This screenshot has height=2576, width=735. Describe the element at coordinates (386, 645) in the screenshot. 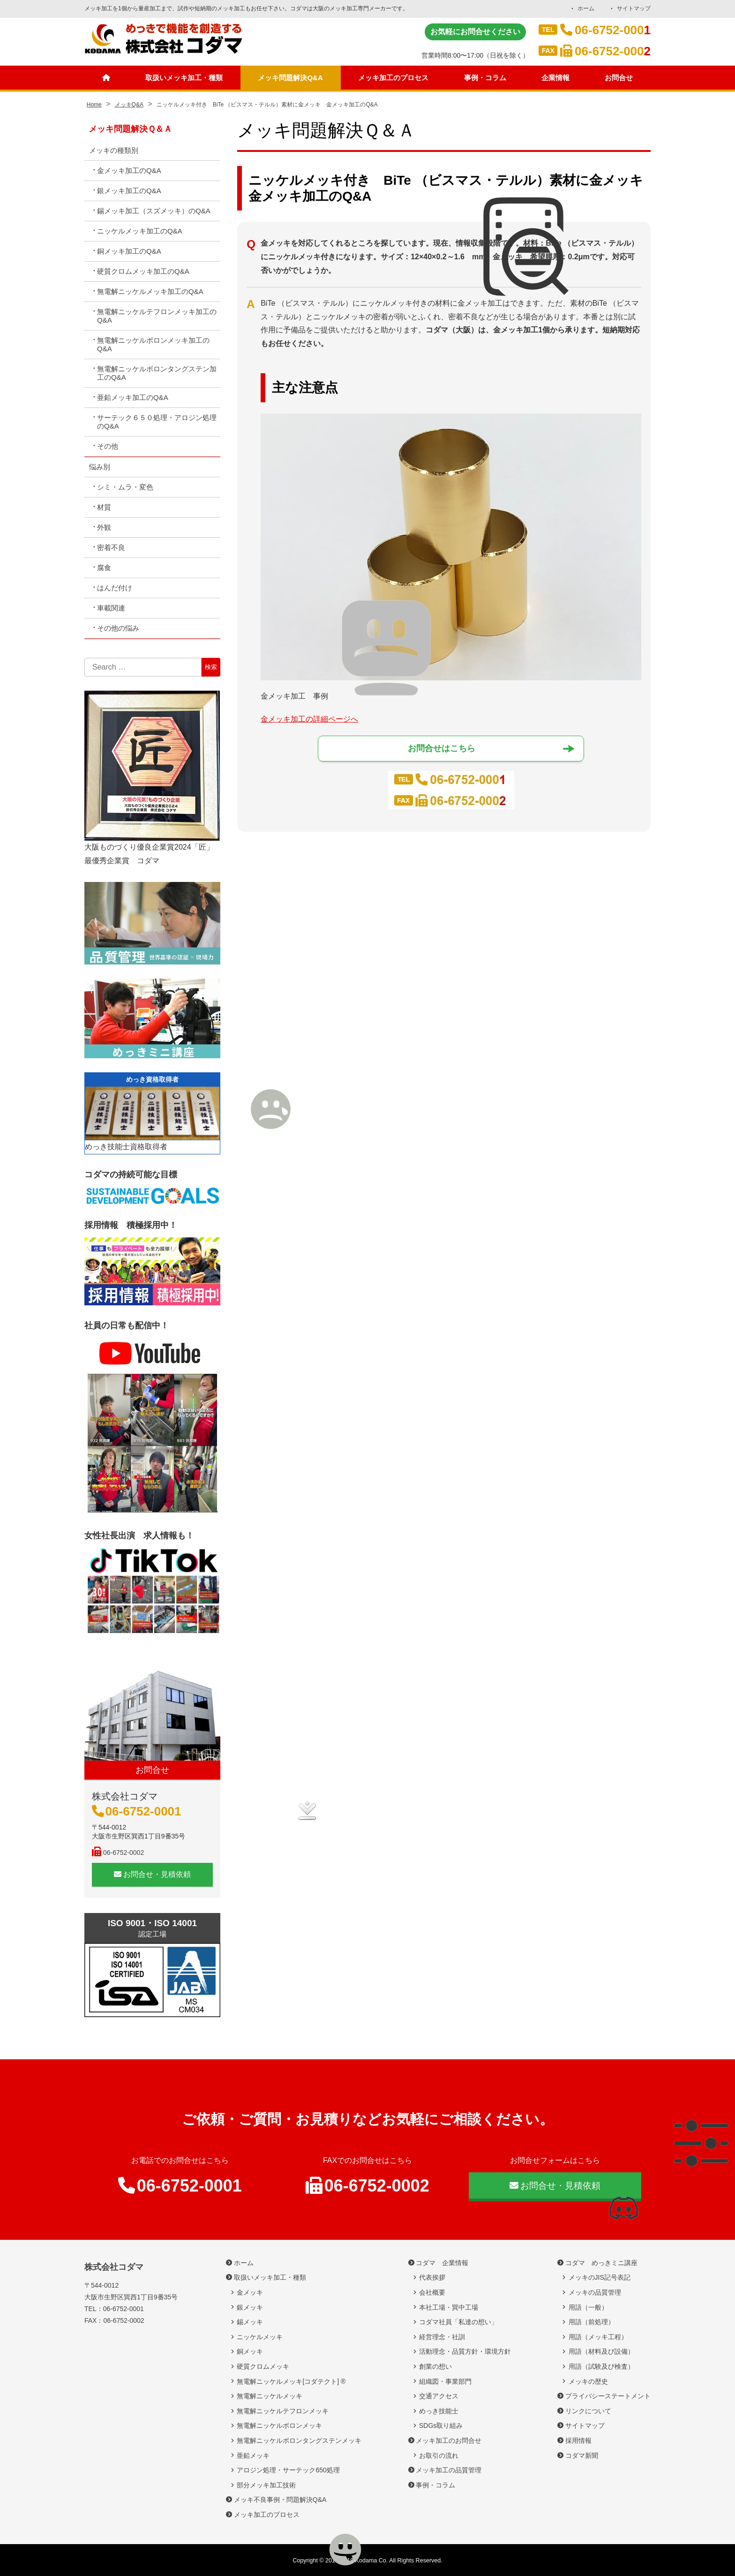

I see `indicates a system error or computer failure` at that location.